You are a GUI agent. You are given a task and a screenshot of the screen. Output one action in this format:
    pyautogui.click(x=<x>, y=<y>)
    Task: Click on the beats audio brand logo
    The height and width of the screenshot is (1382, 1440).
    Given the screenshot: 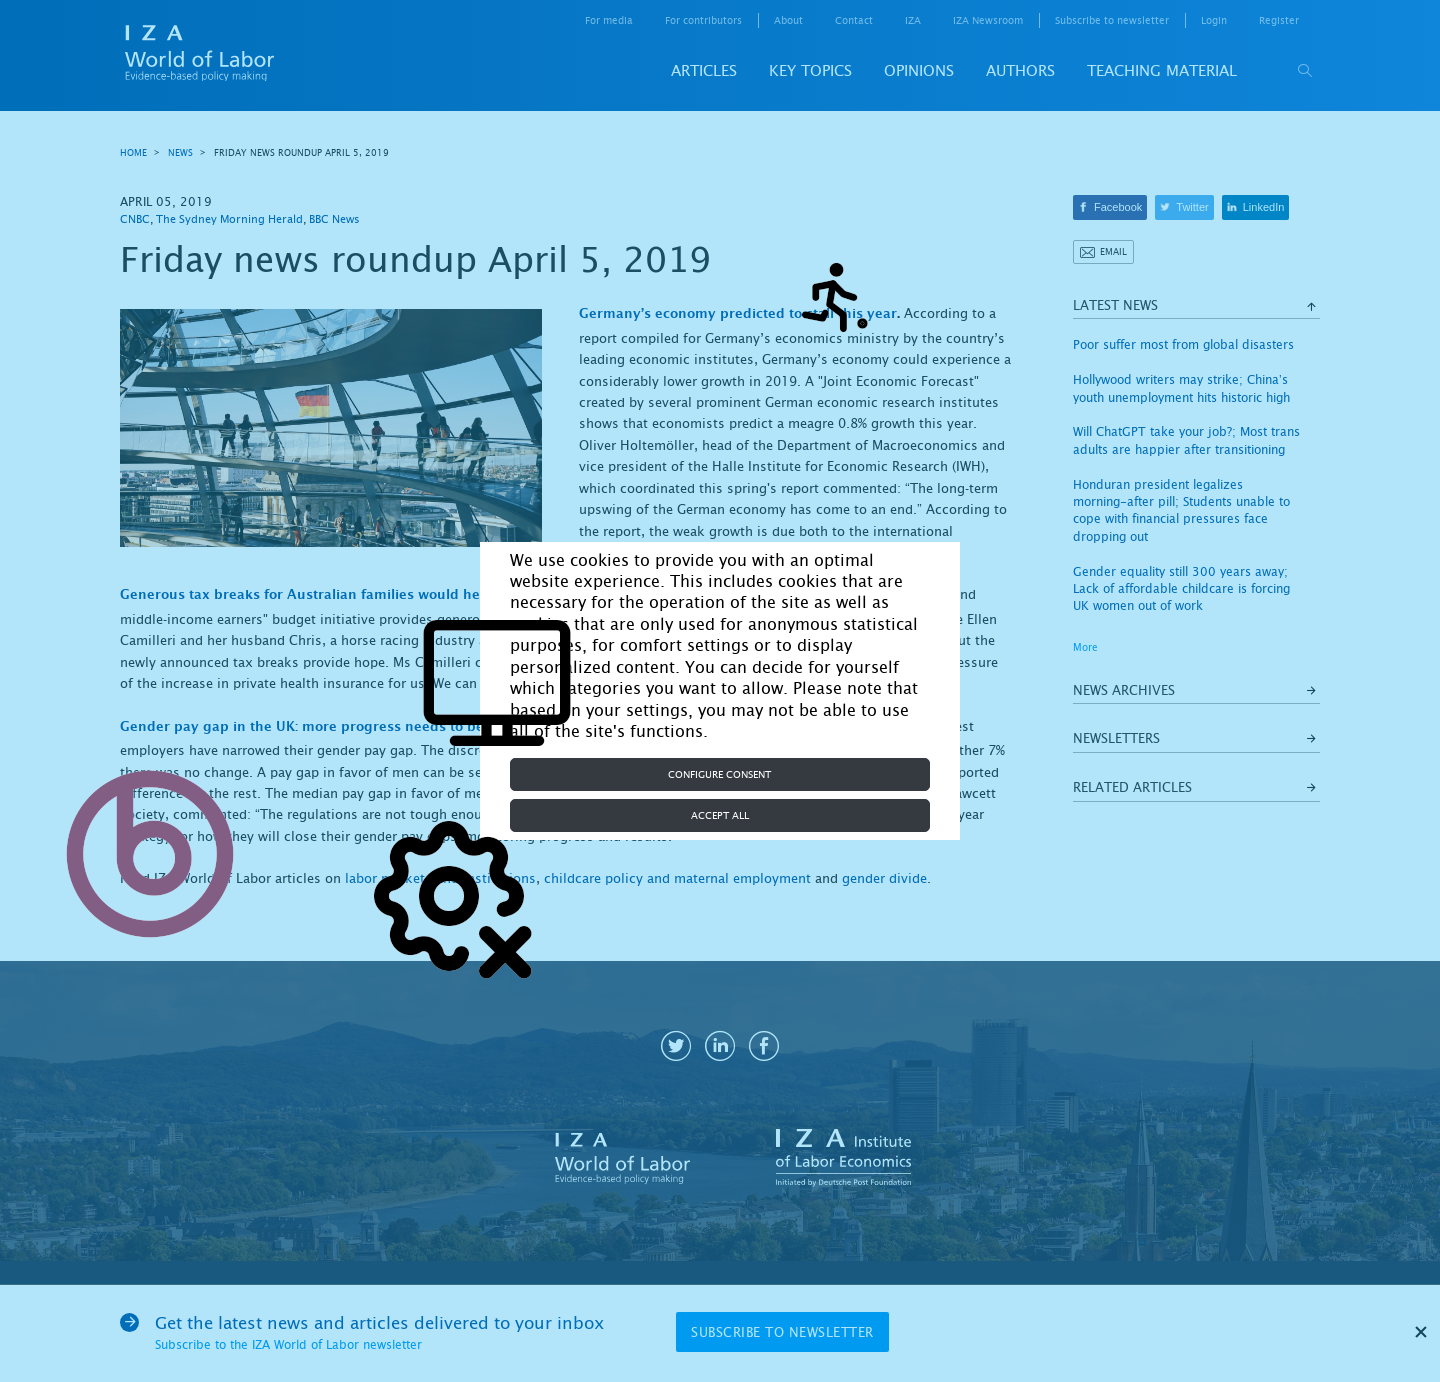 What is the action you would take?
    pyautogui.click(x=150, y=854)
    